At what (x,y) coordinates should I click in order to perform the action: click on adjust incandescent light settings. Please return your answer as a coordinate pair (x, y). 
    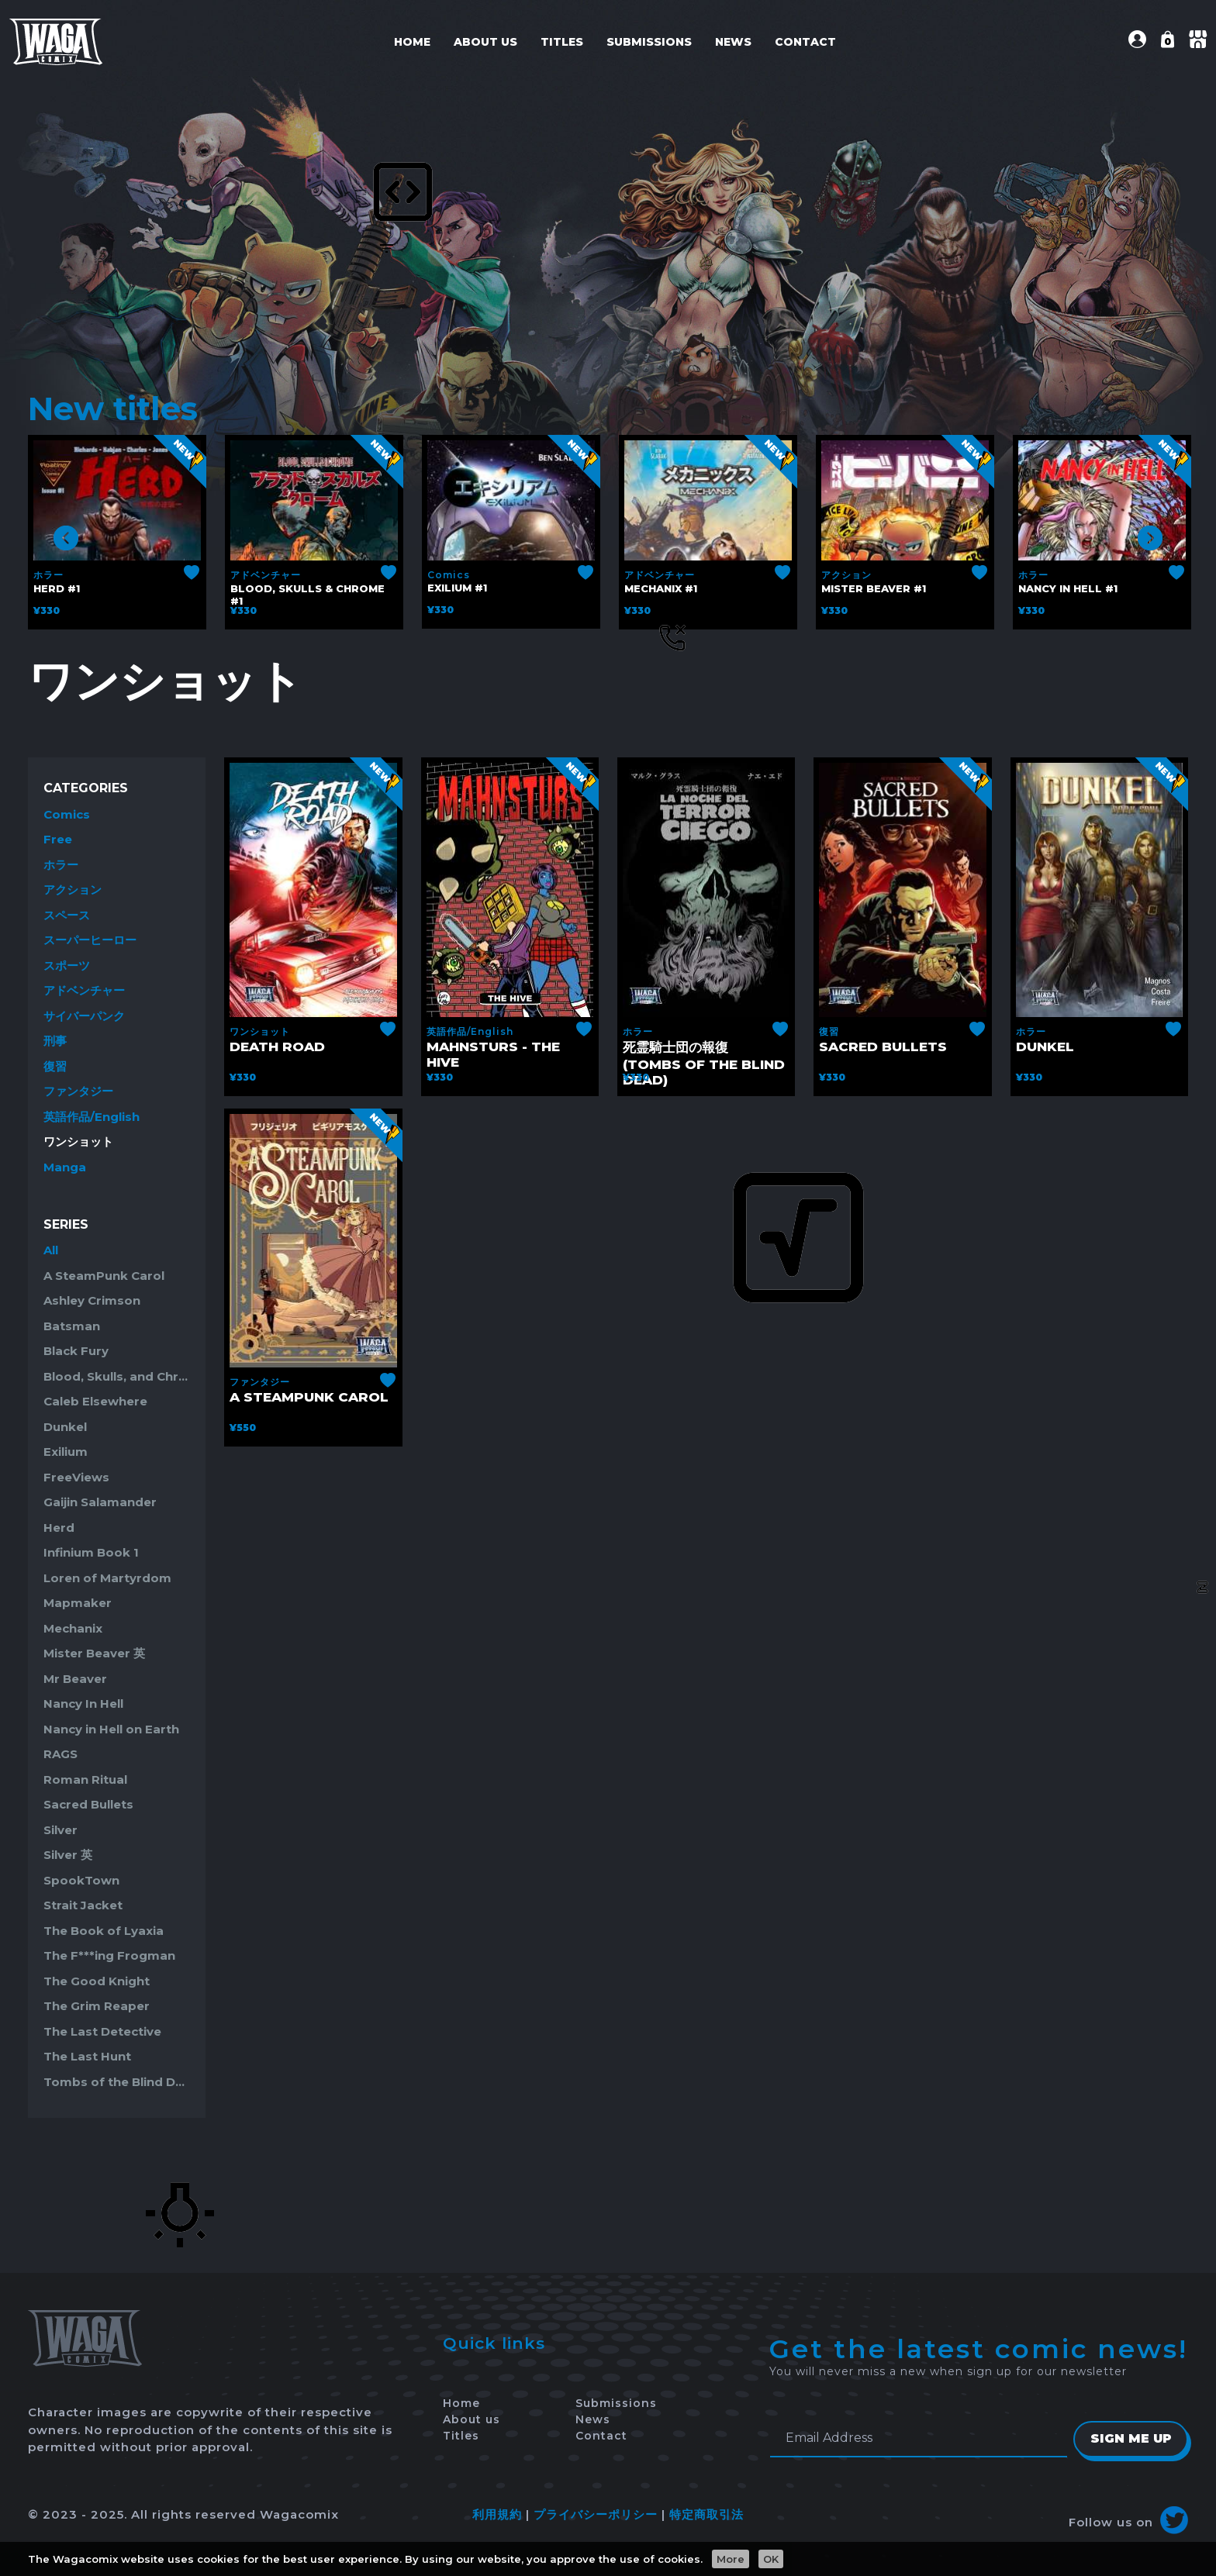
    Looking at the image, I should click on (180, 2213).